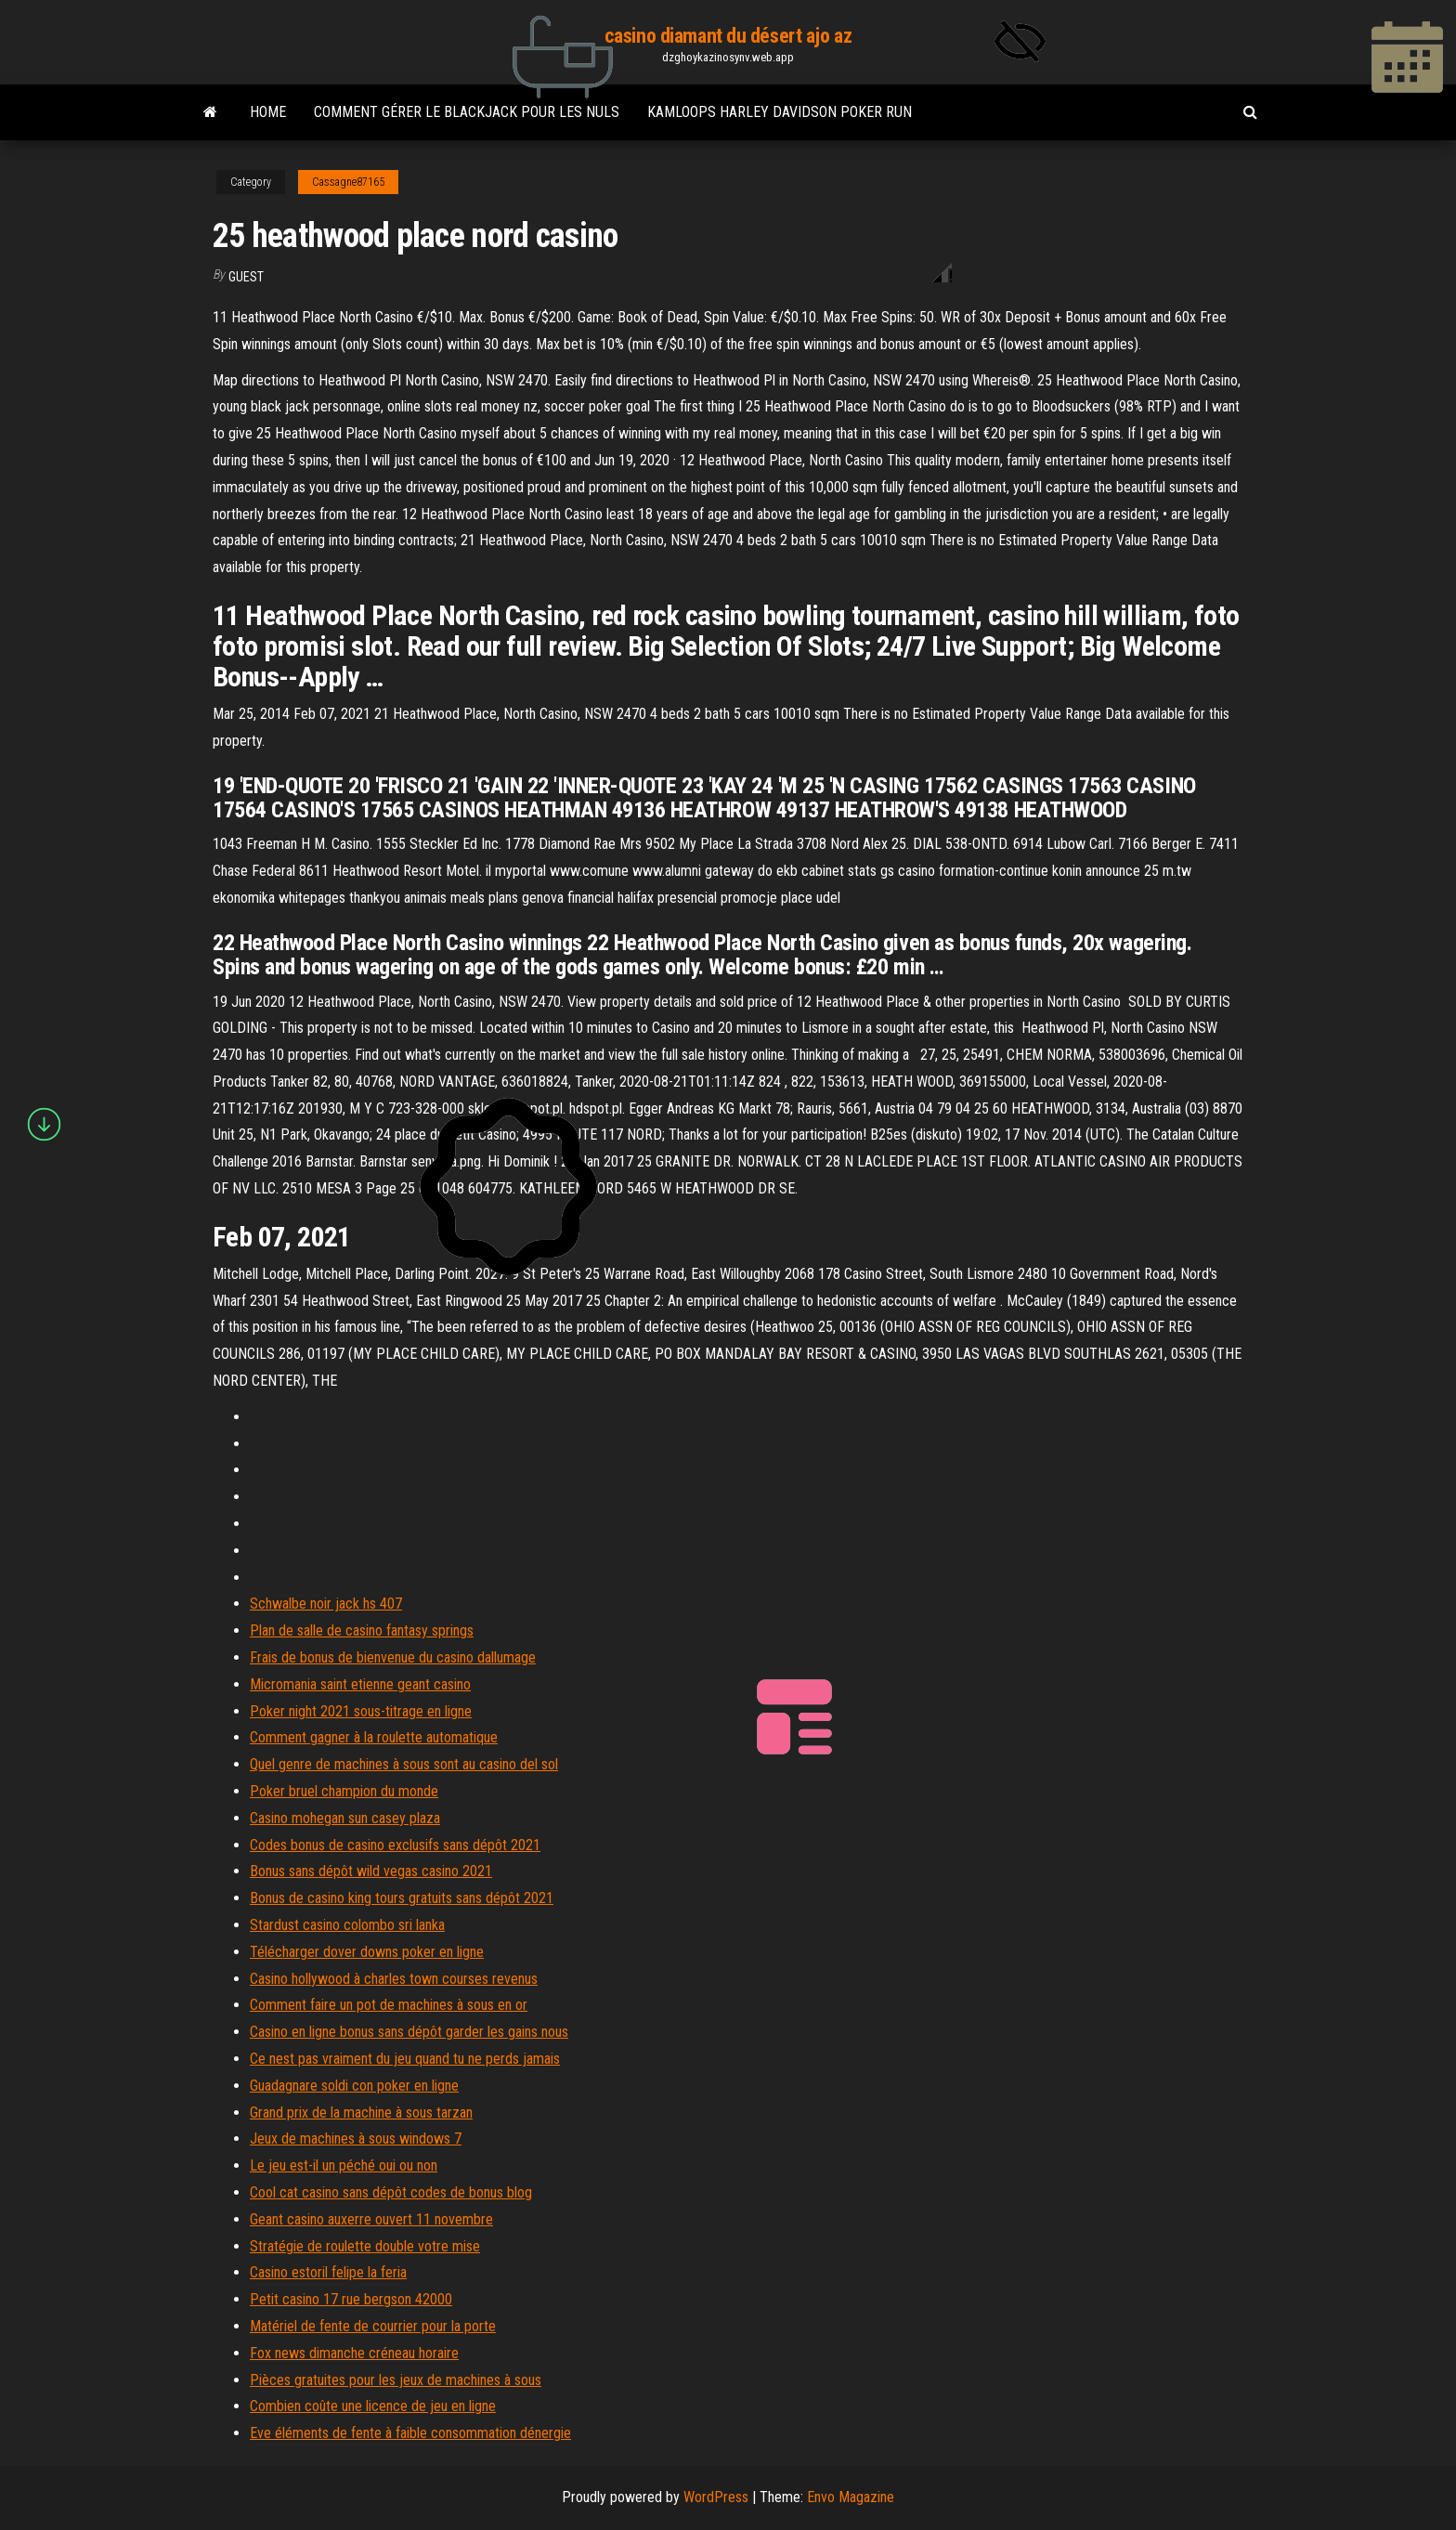  What do you see at coordinates (508, 1186) in the screenshot?
I see `indicates an achievement or badge earned` at bounding box center [508, 1186].